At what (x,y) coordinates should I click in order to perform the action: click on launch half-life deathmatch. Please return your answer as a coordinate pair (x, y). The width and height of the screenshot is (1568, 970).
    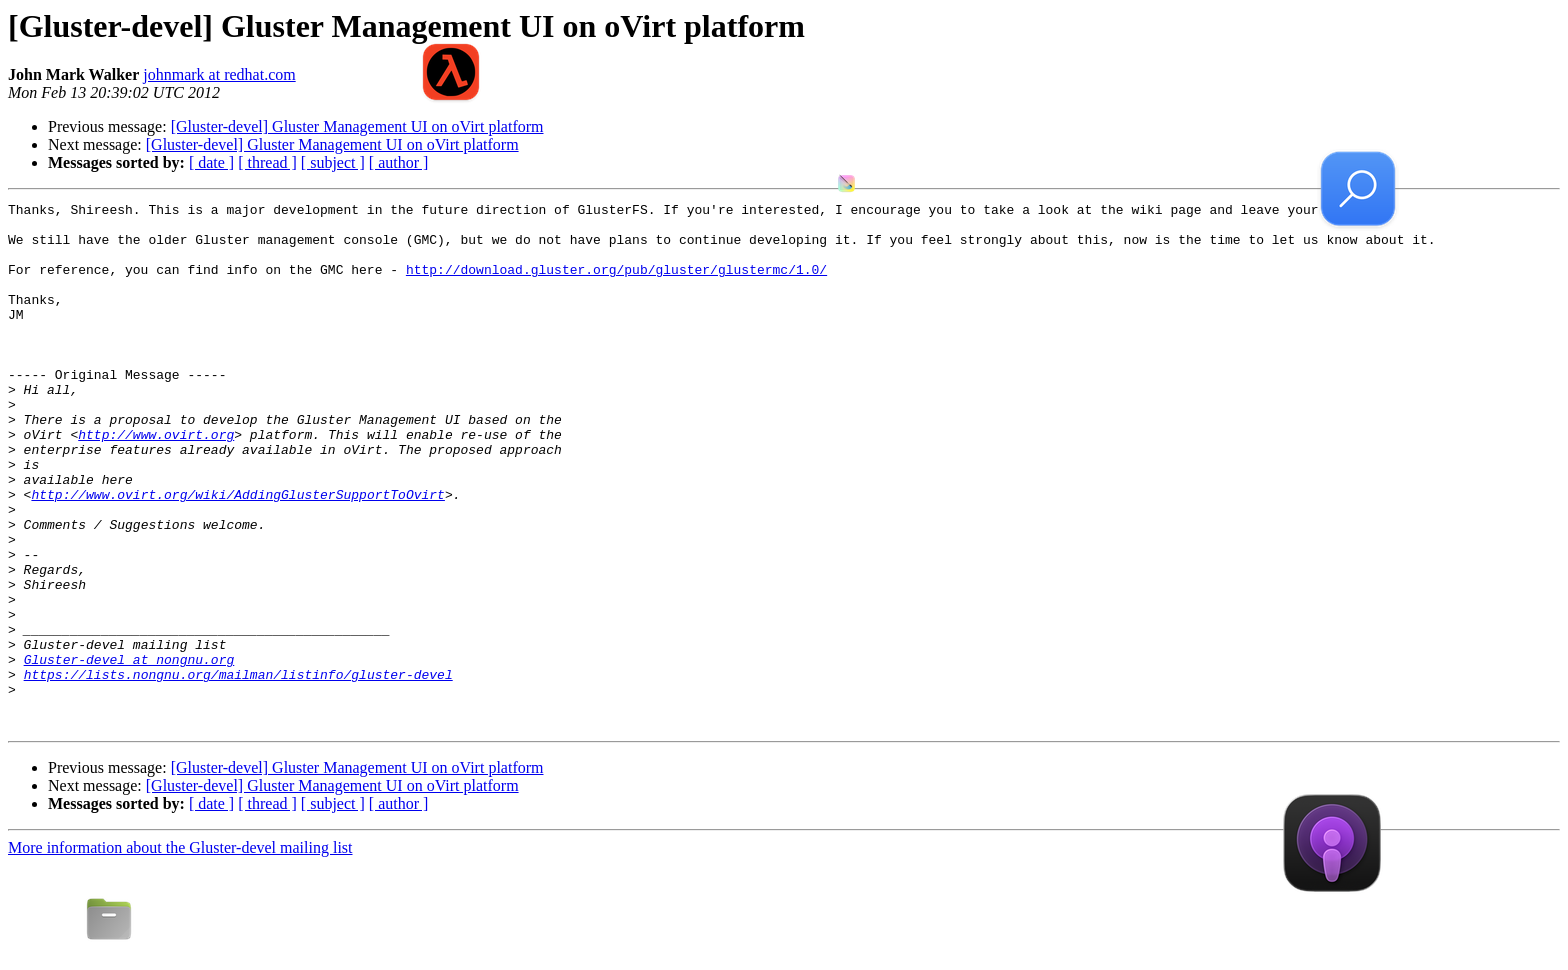
    Looking at the image, I should click on (451, 72).